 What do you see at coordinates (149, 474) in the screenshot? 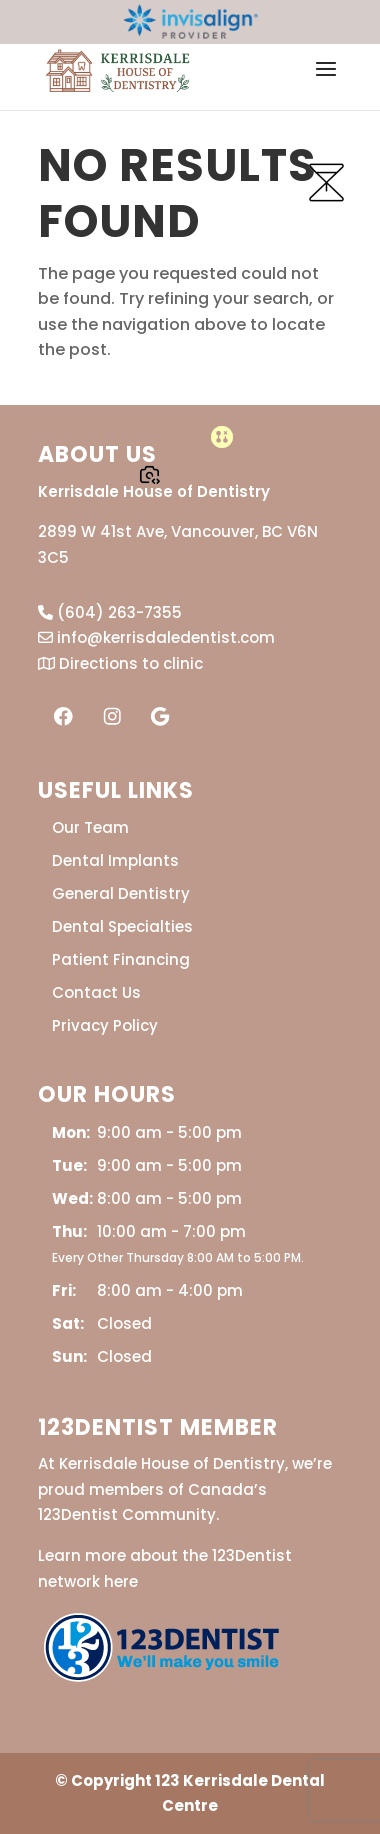
I see `scan or capture code with camera` at bounding box center [149, 474].